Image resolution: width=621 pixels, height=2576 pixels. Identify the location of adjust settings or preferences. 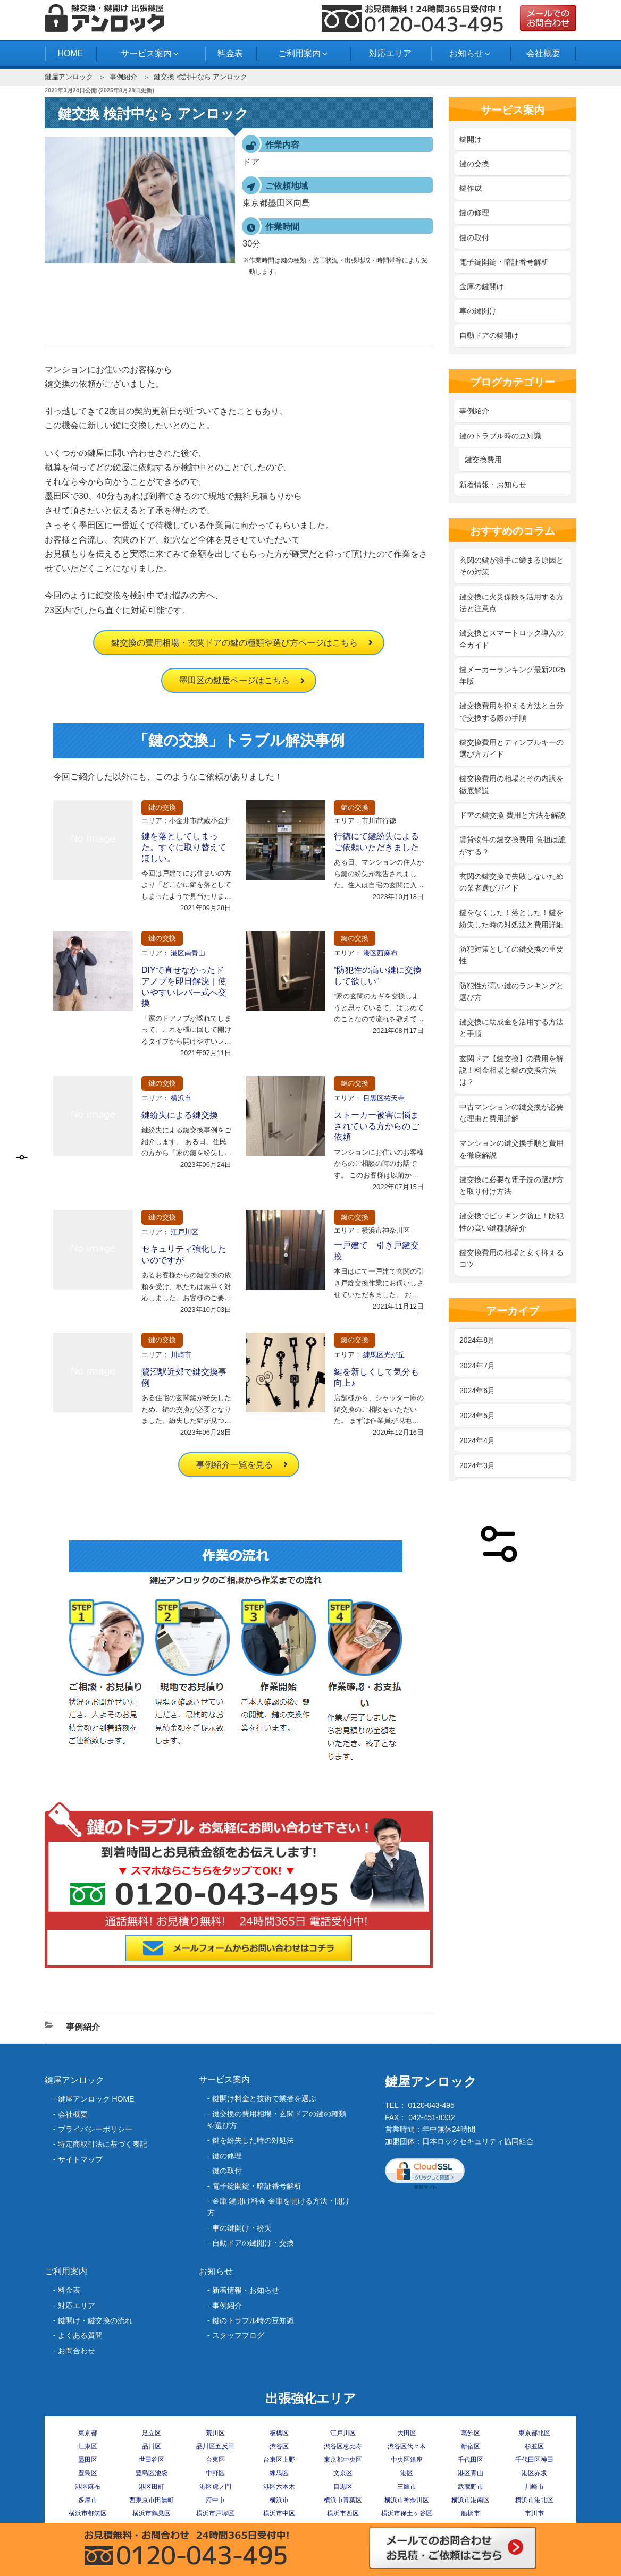
(499, 1544).